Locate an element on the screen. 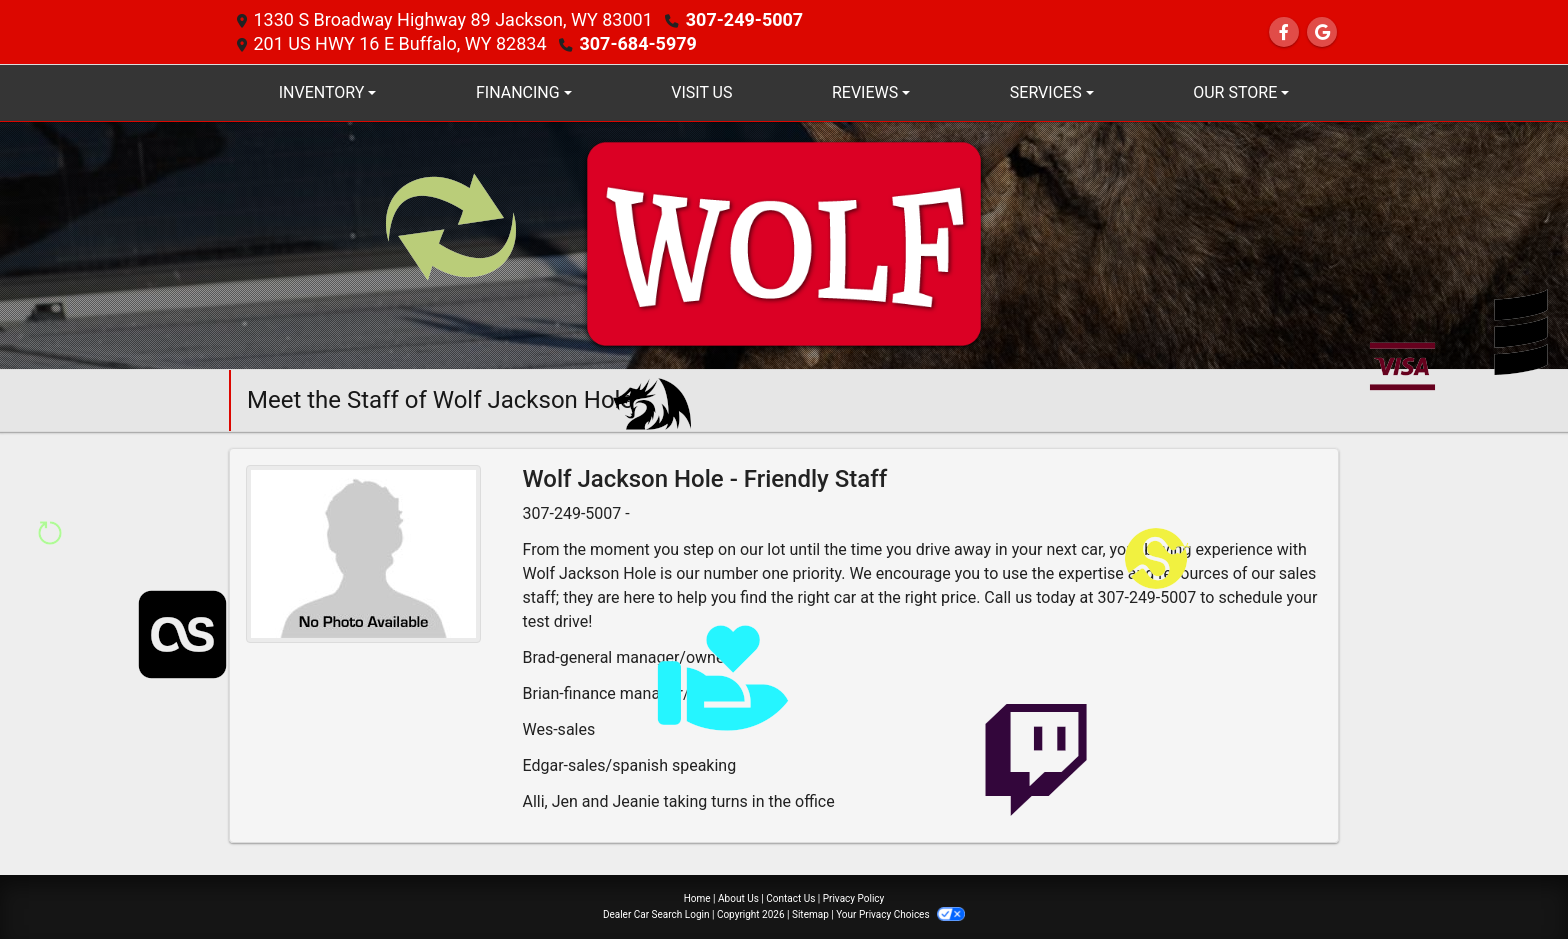  reset or restore to default settings is located at coordinates (50, 533).